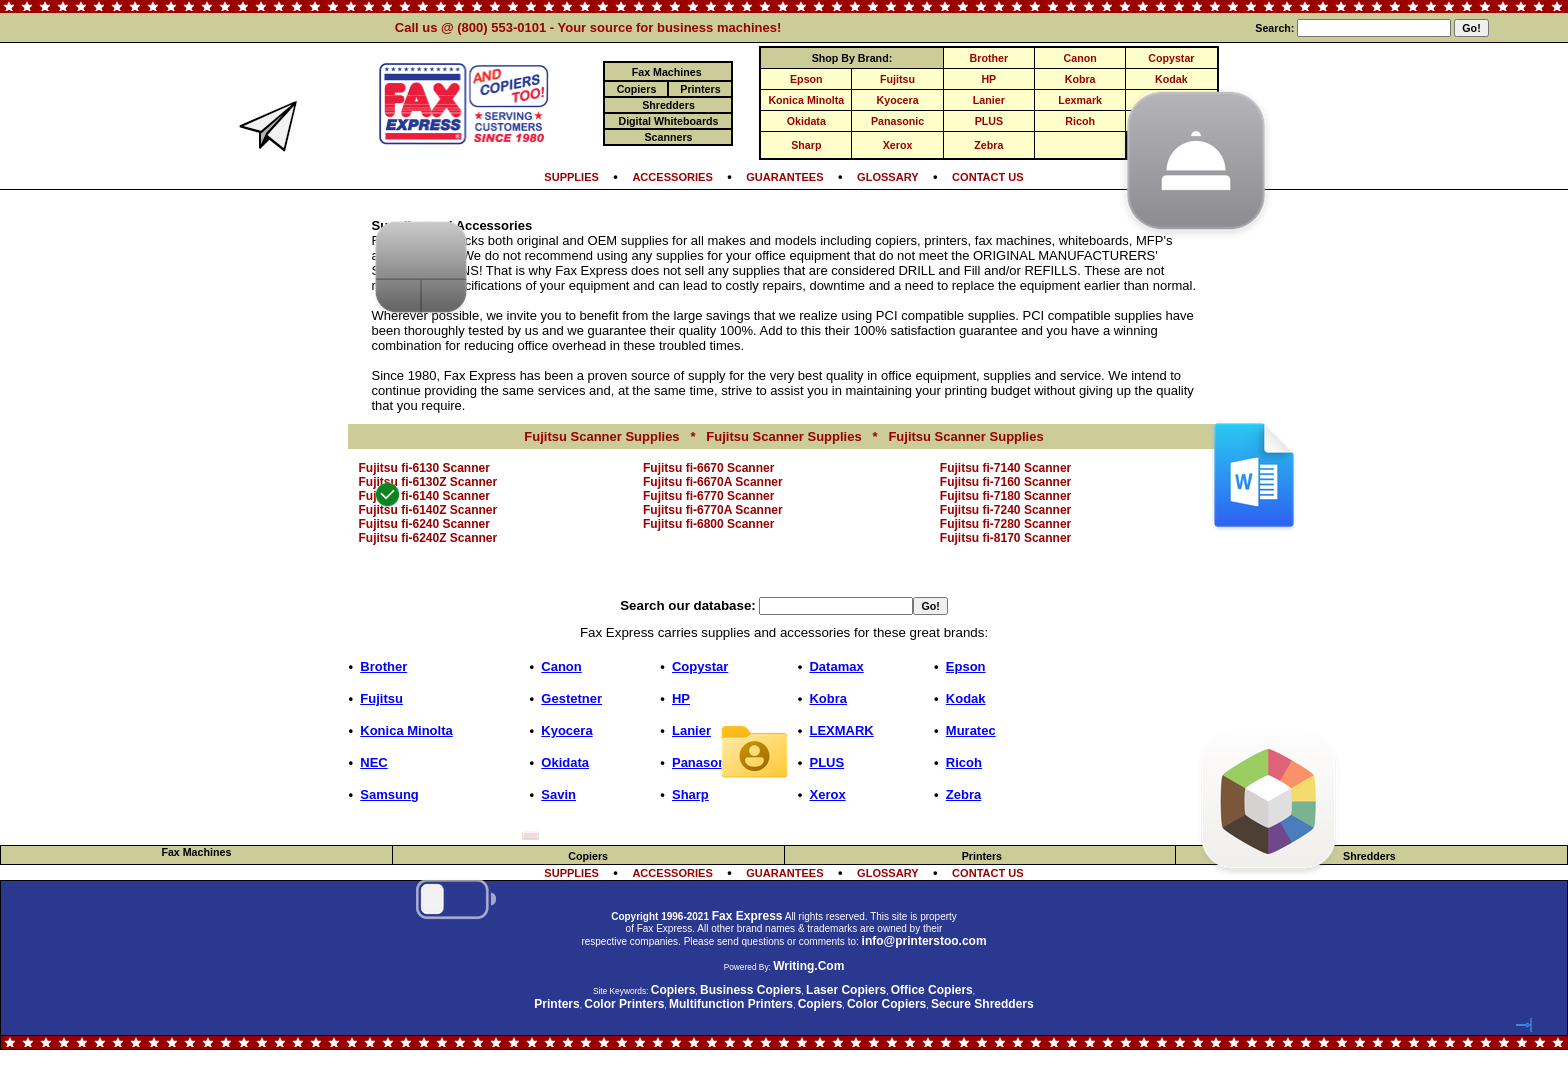 The width and height of the screenshot is (1568, 1068). Describe the element at coordinates (421, 267) in the screenshot. I see `open touchpad settings and preferences` at that location.